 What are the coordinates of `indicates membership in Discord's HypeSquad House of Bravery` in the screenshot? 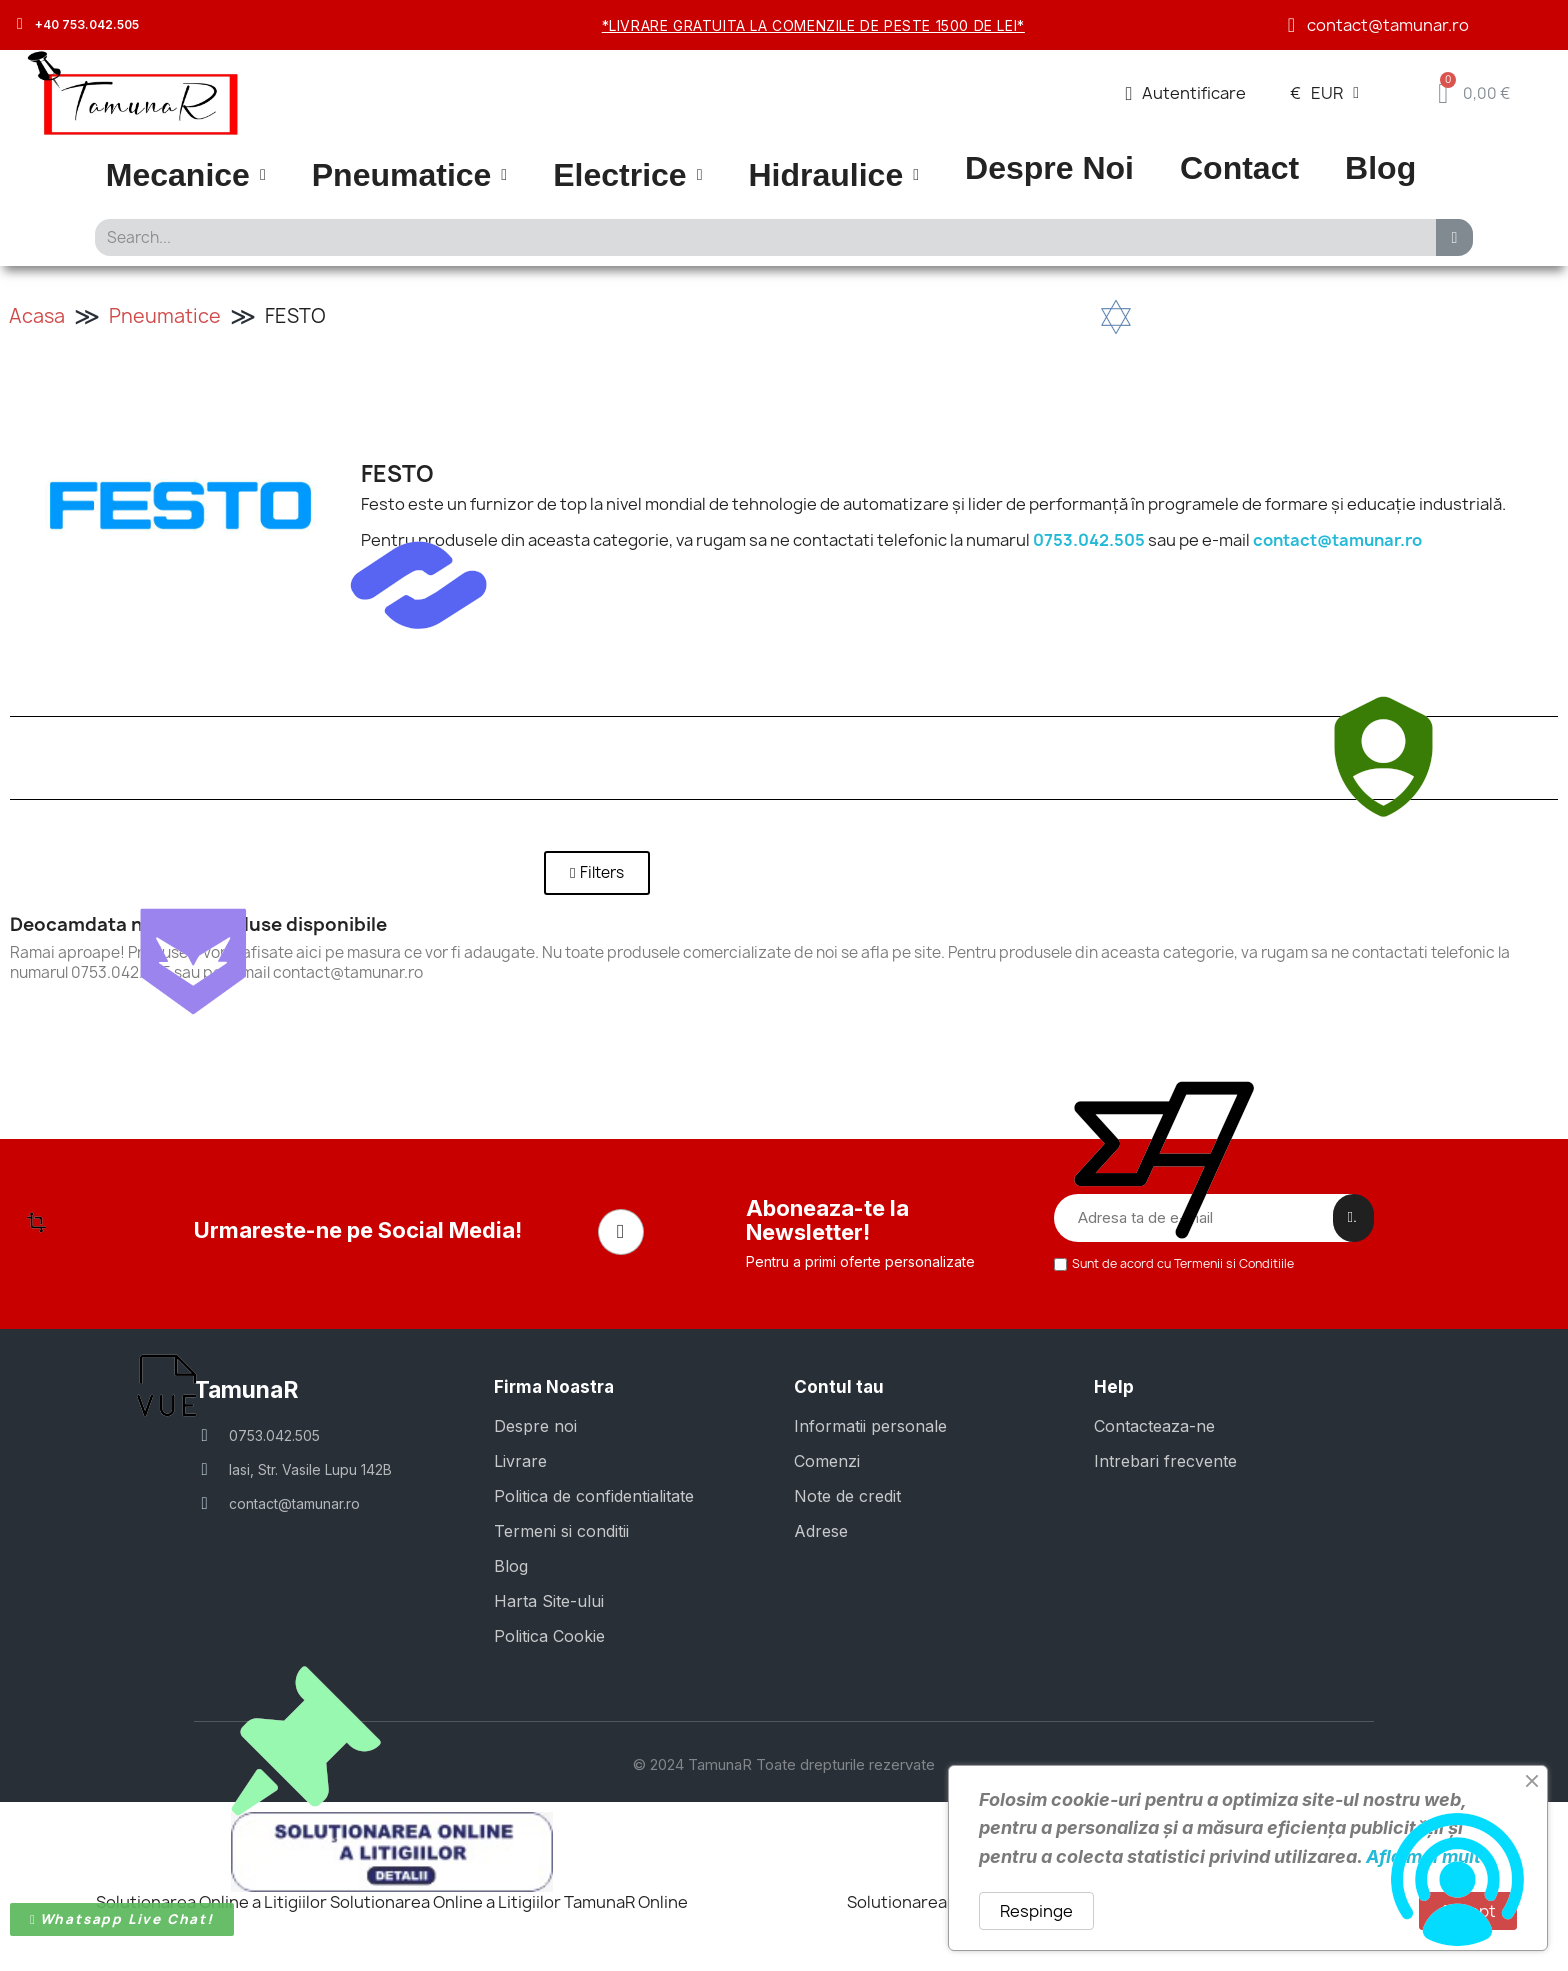 It's located at (193, 961).